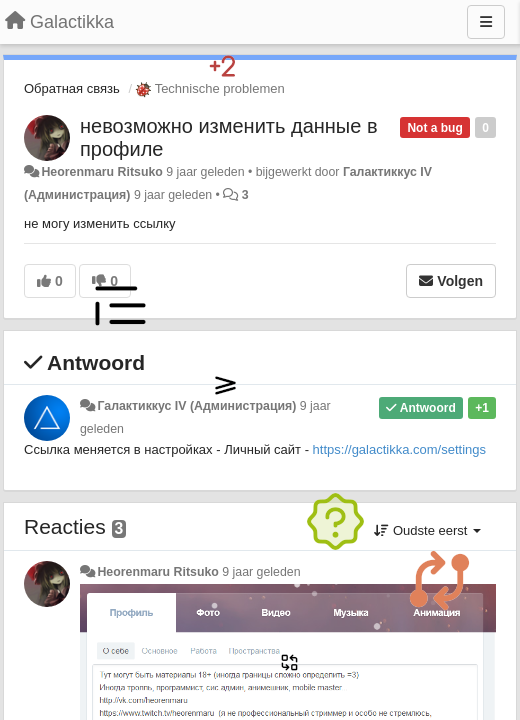  Describe the element at coordinates (289, 662) in the screenshot. I see `swap or exchange two items` at that location.